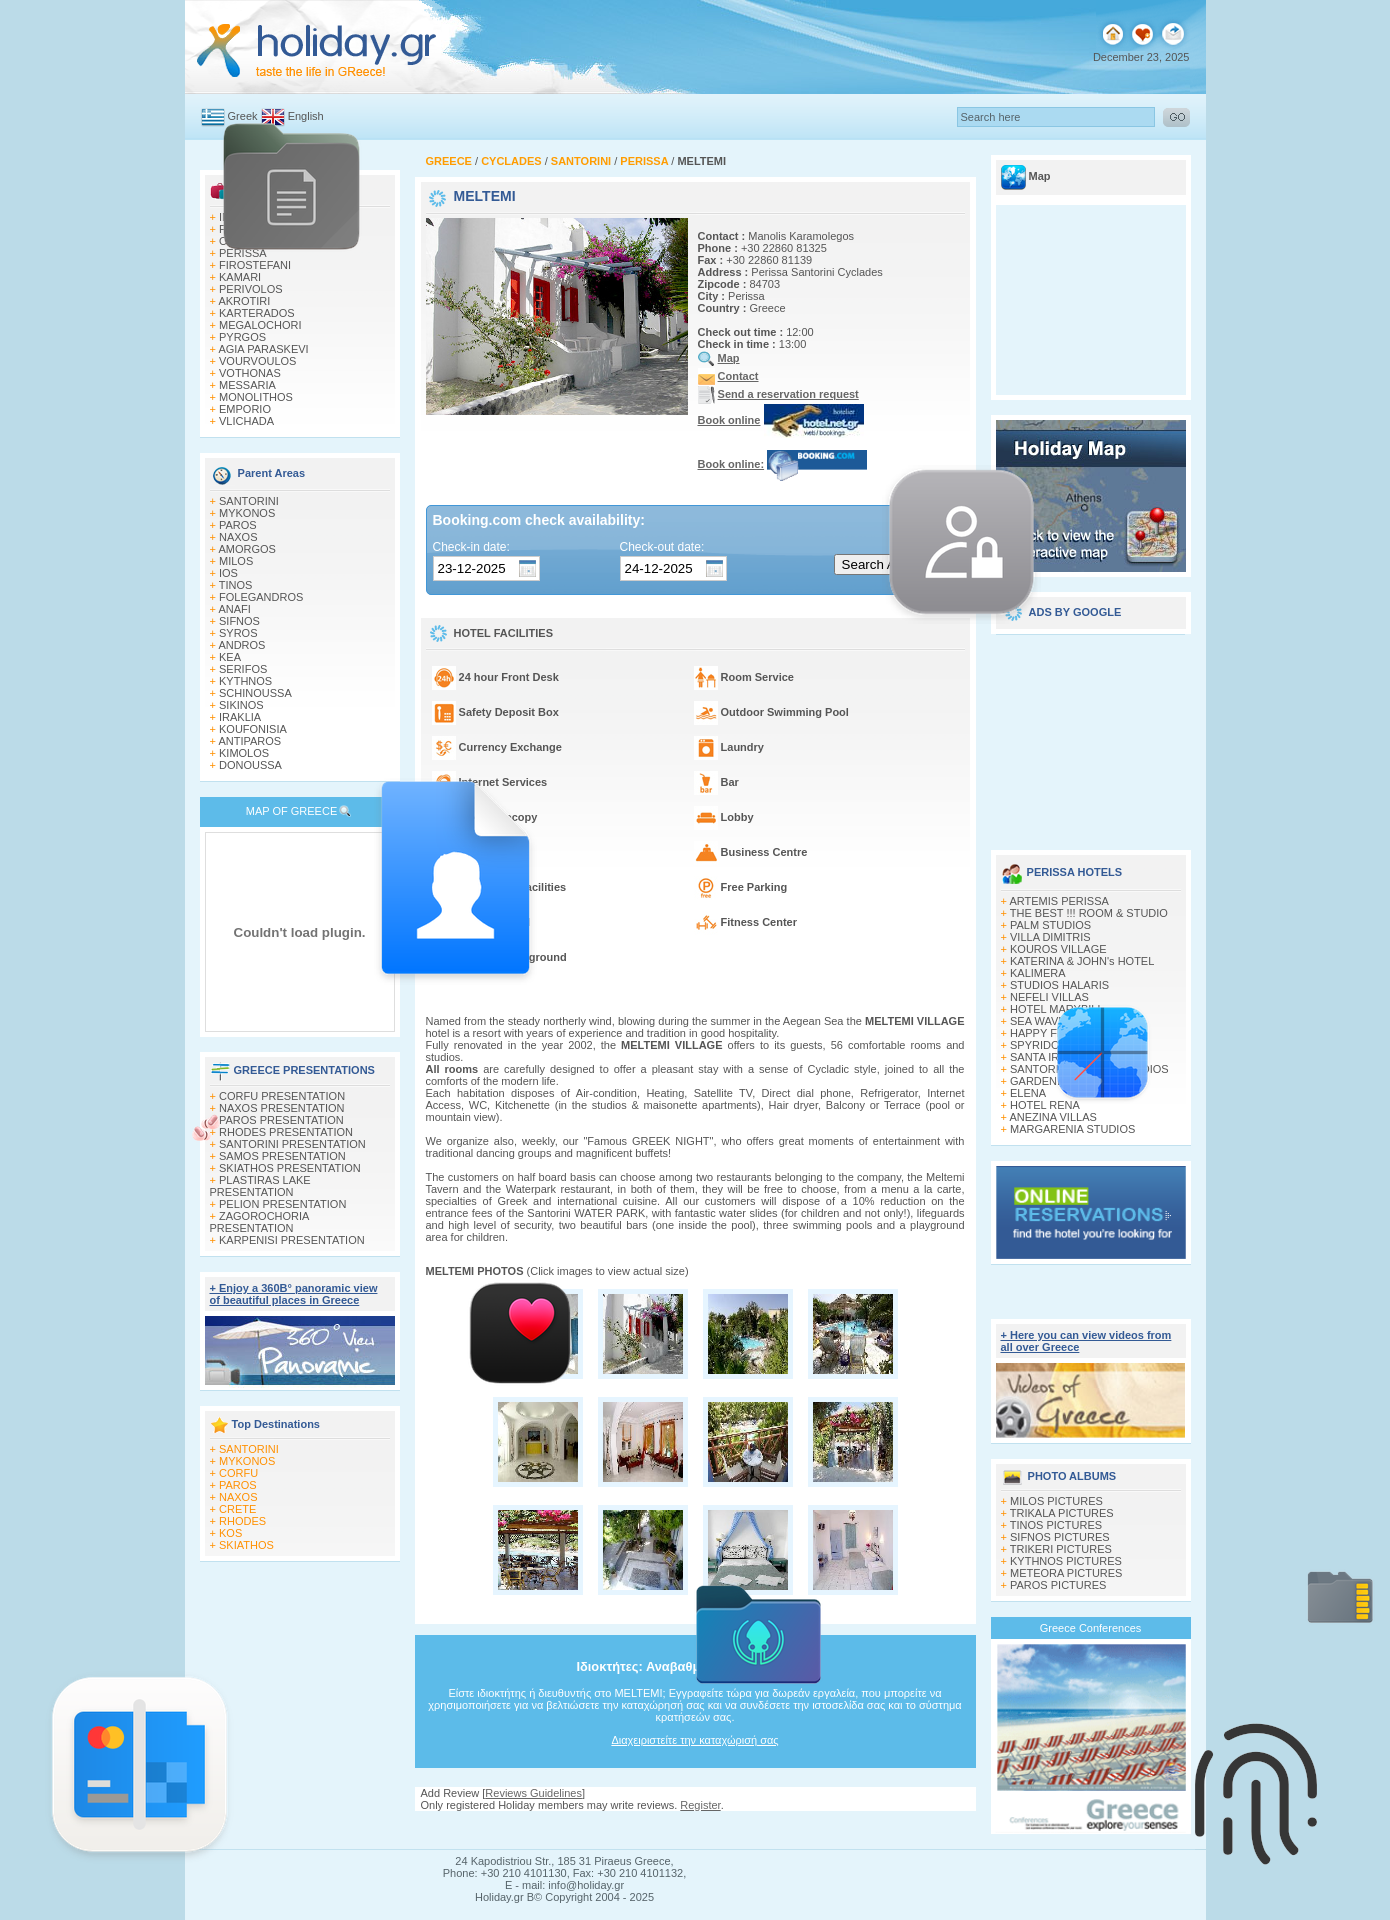 Image resolution: width=1390 pixels, height=1920 pixels. I want to click on open a contact file, so click(455, 881).